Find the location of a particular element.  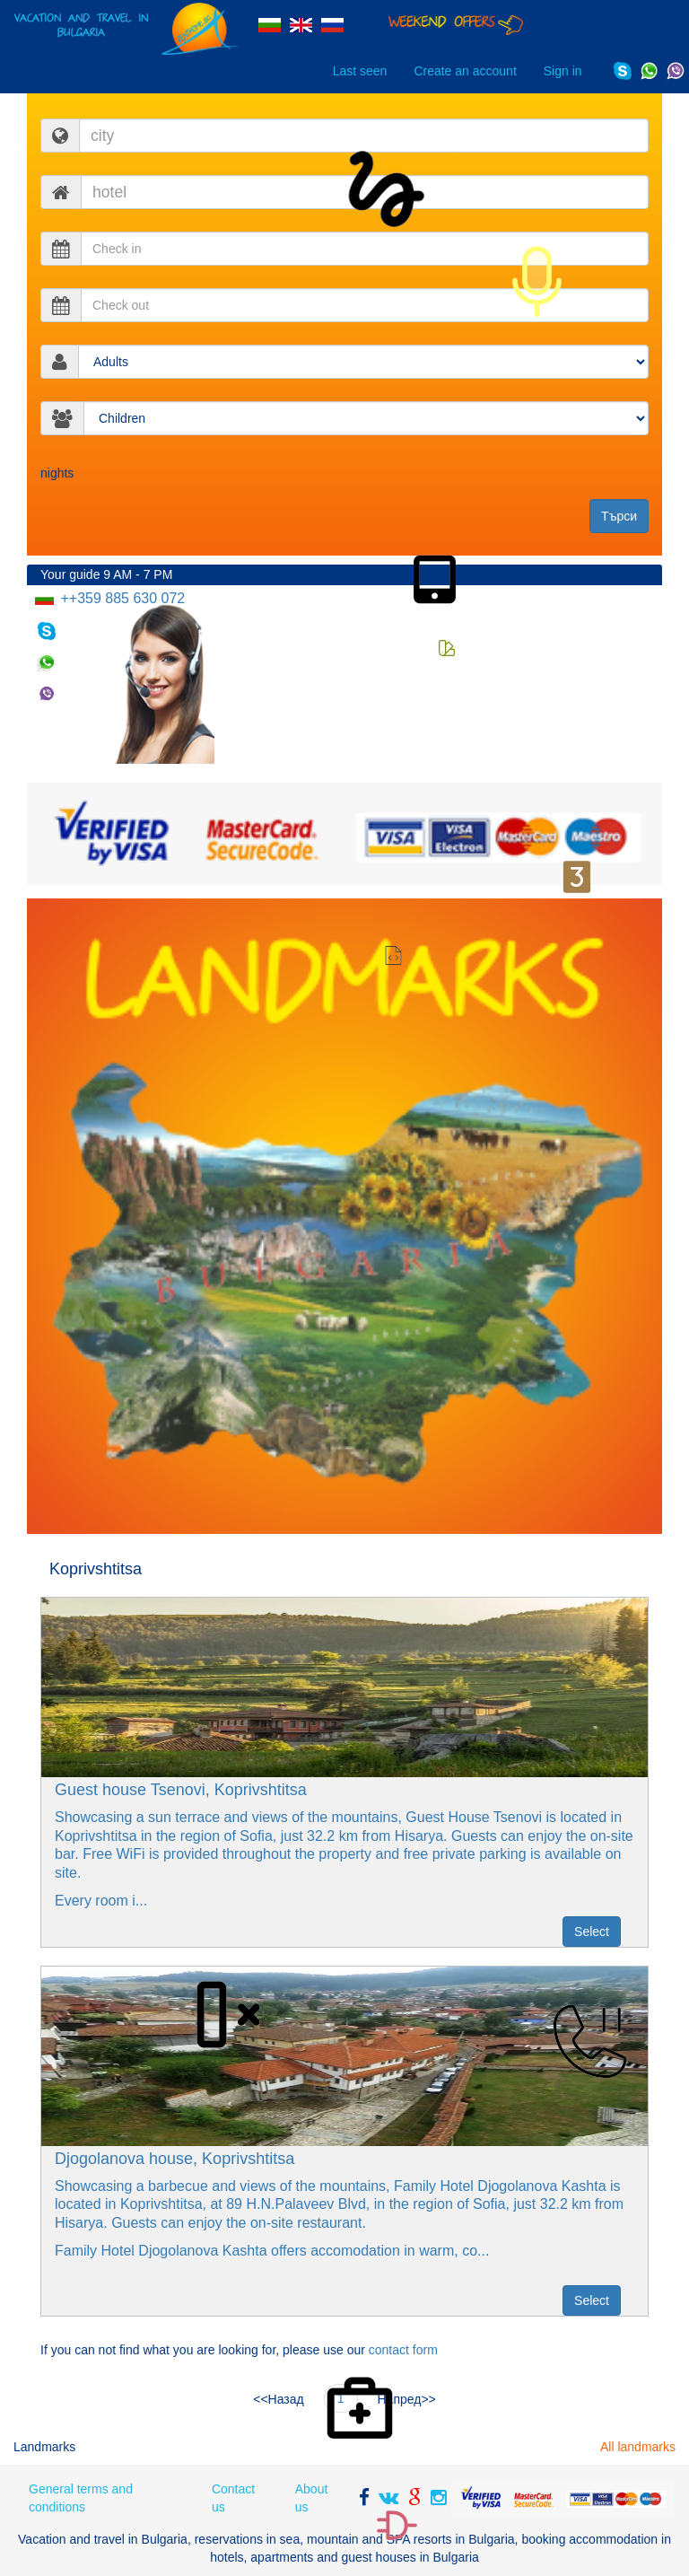

indicates tablet device compatibility is located at coordinates (434, 579).